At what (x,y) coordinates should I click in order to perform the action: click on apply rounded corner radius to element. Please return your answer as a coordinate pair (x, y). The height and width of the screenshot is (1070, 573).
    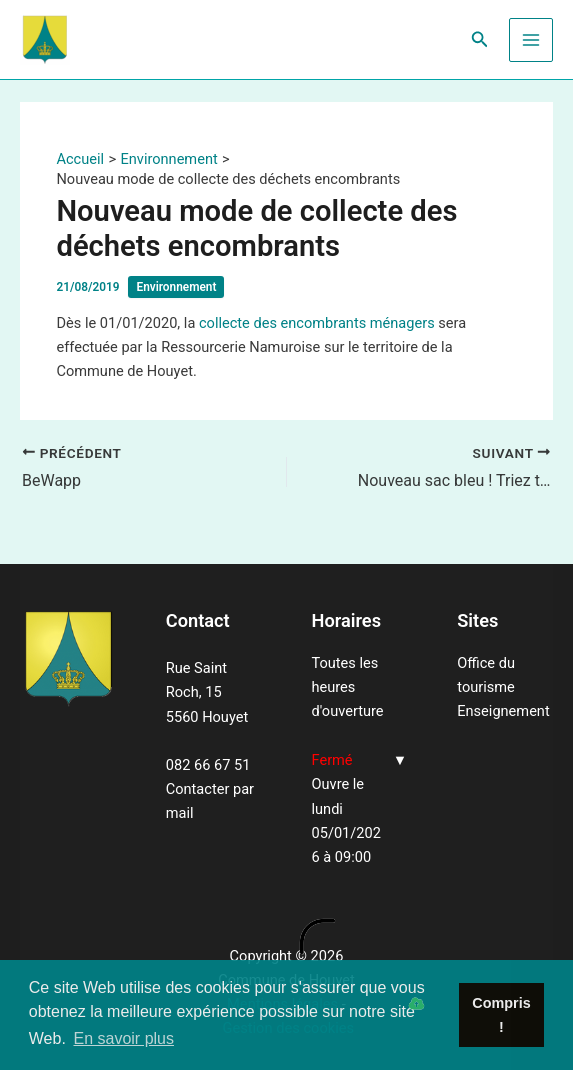
    Looking at the image, I should click on (317, 936).